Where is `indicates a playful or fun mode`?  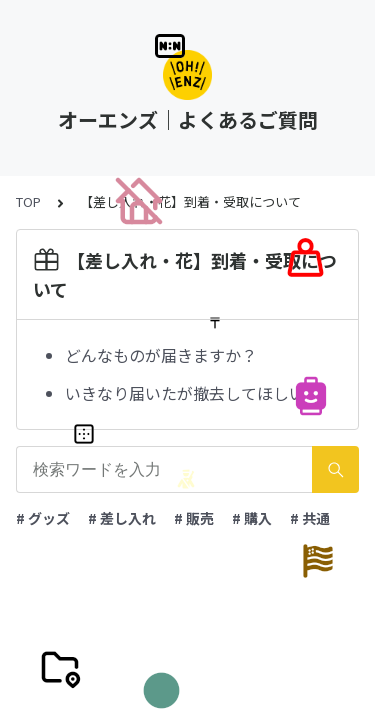 indicates a playful or fun mode is located at coordinates (311, 396).